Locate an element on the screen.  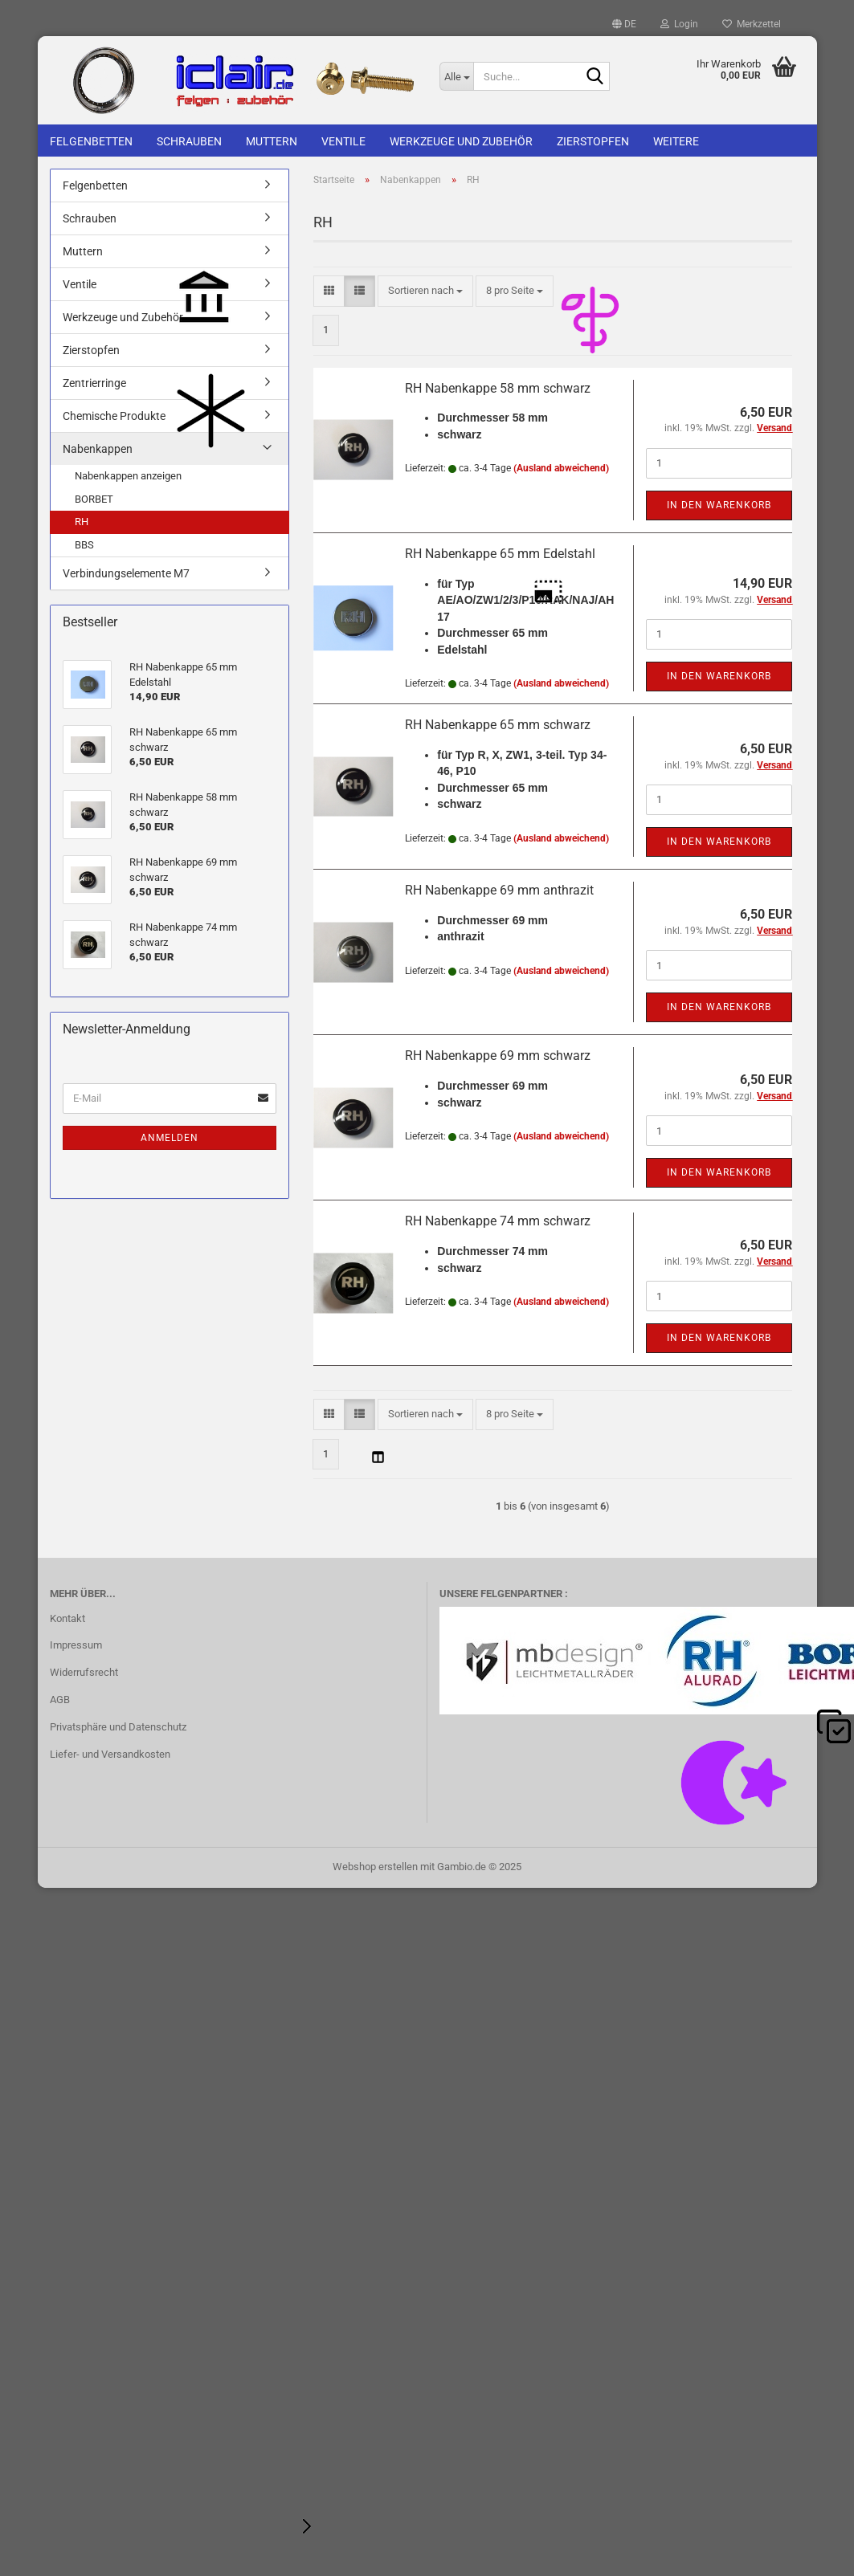
access health or medical services is located at coordinates (592, 320).